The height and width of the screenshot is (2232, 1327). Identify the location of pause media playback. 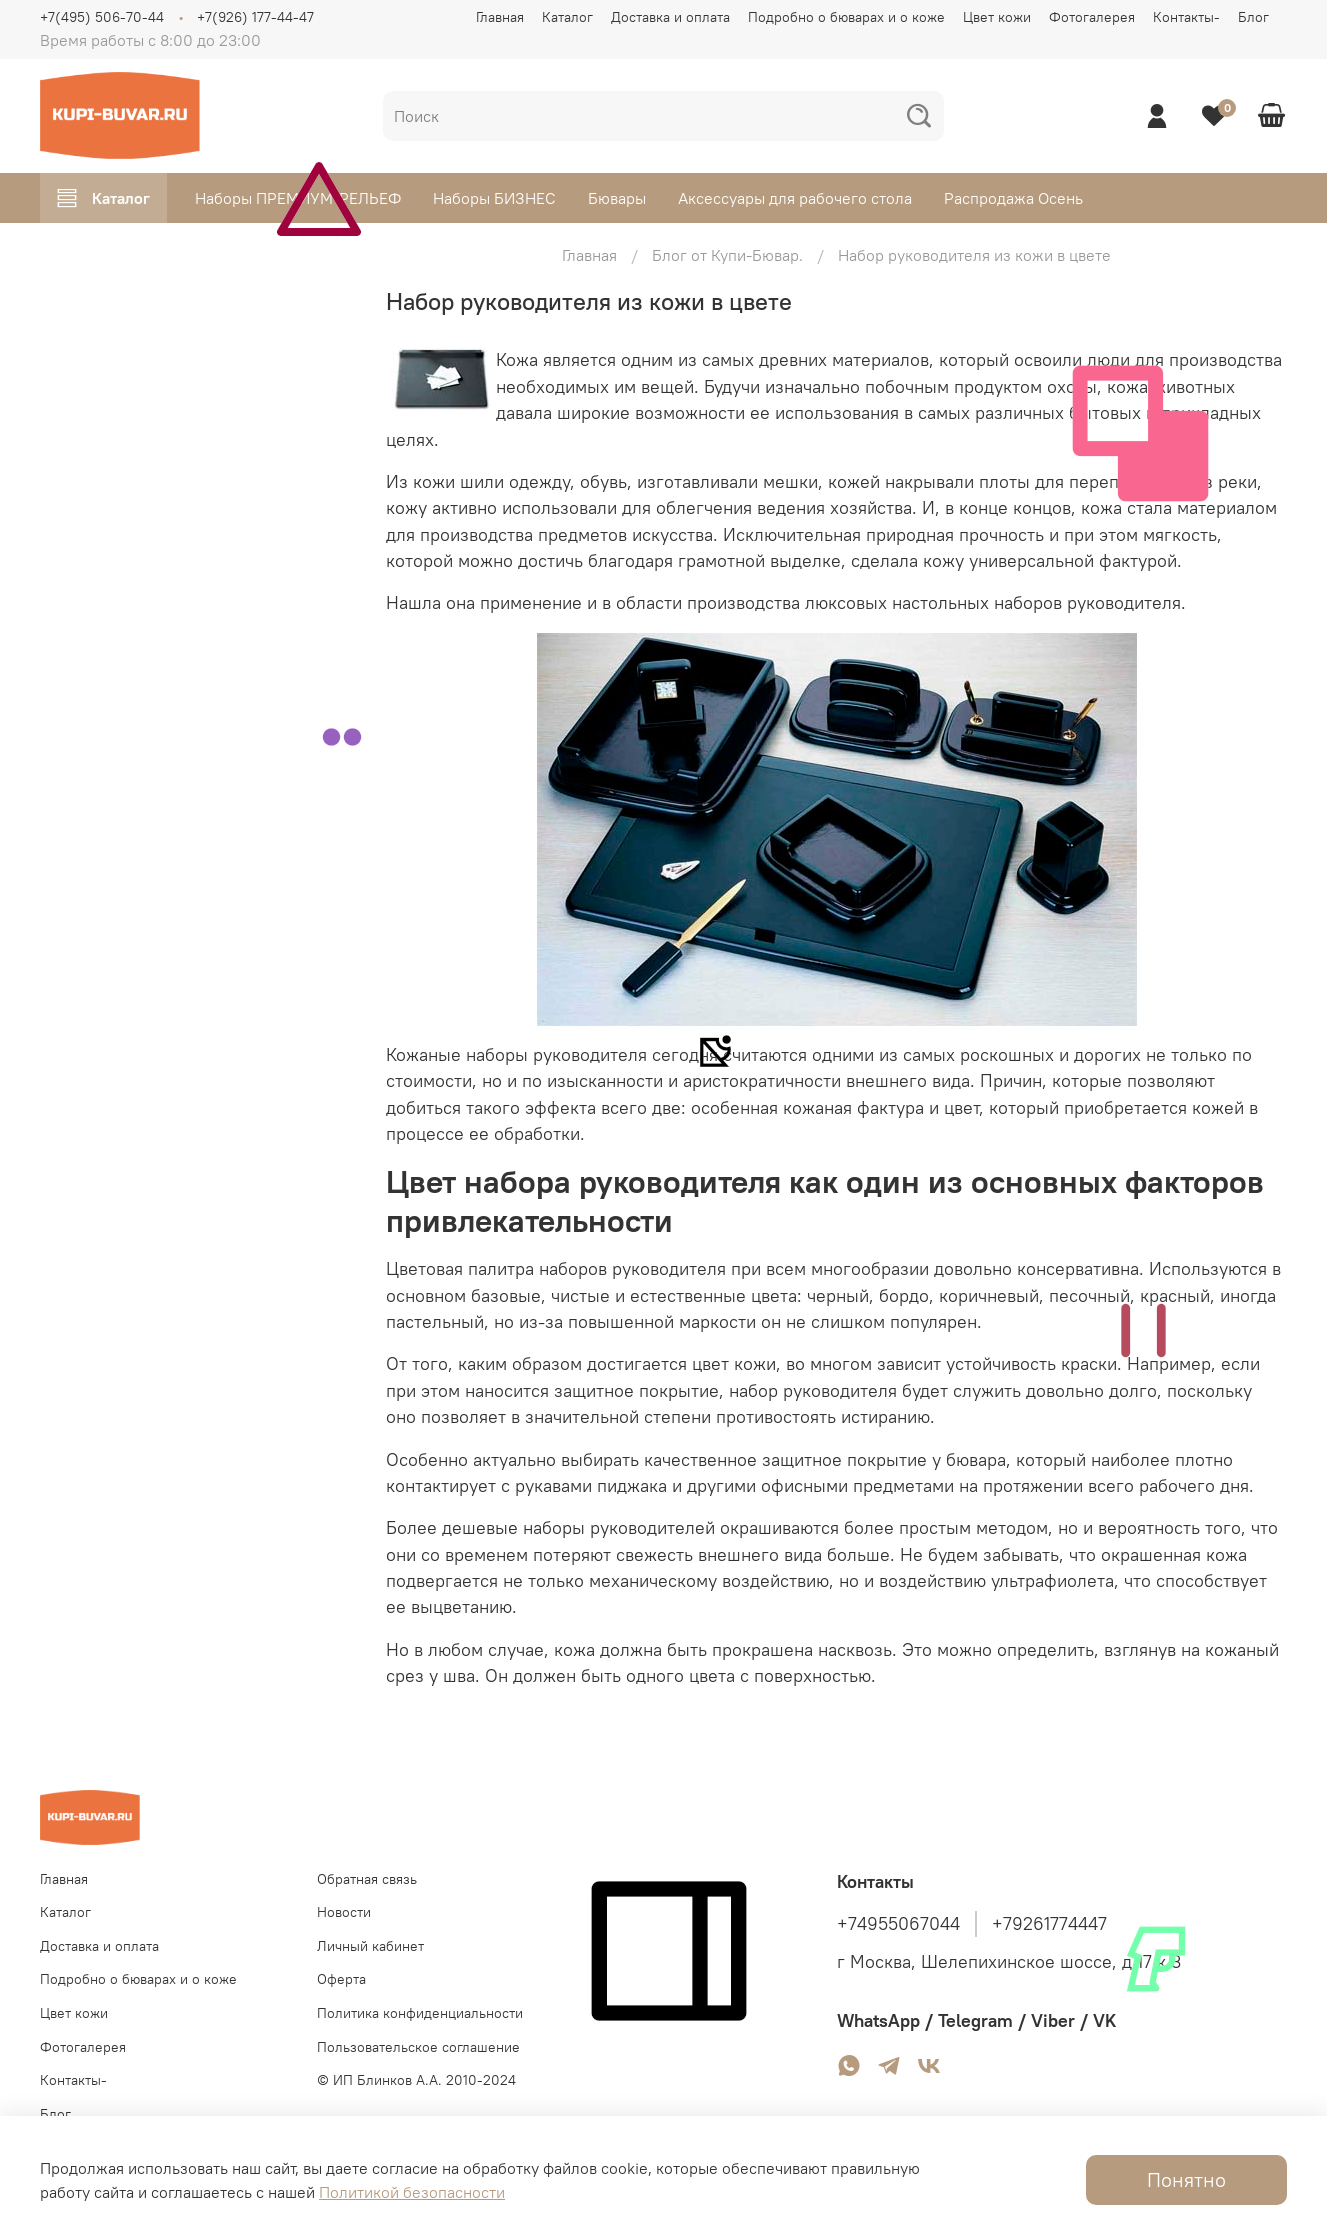
(1143, 1330).